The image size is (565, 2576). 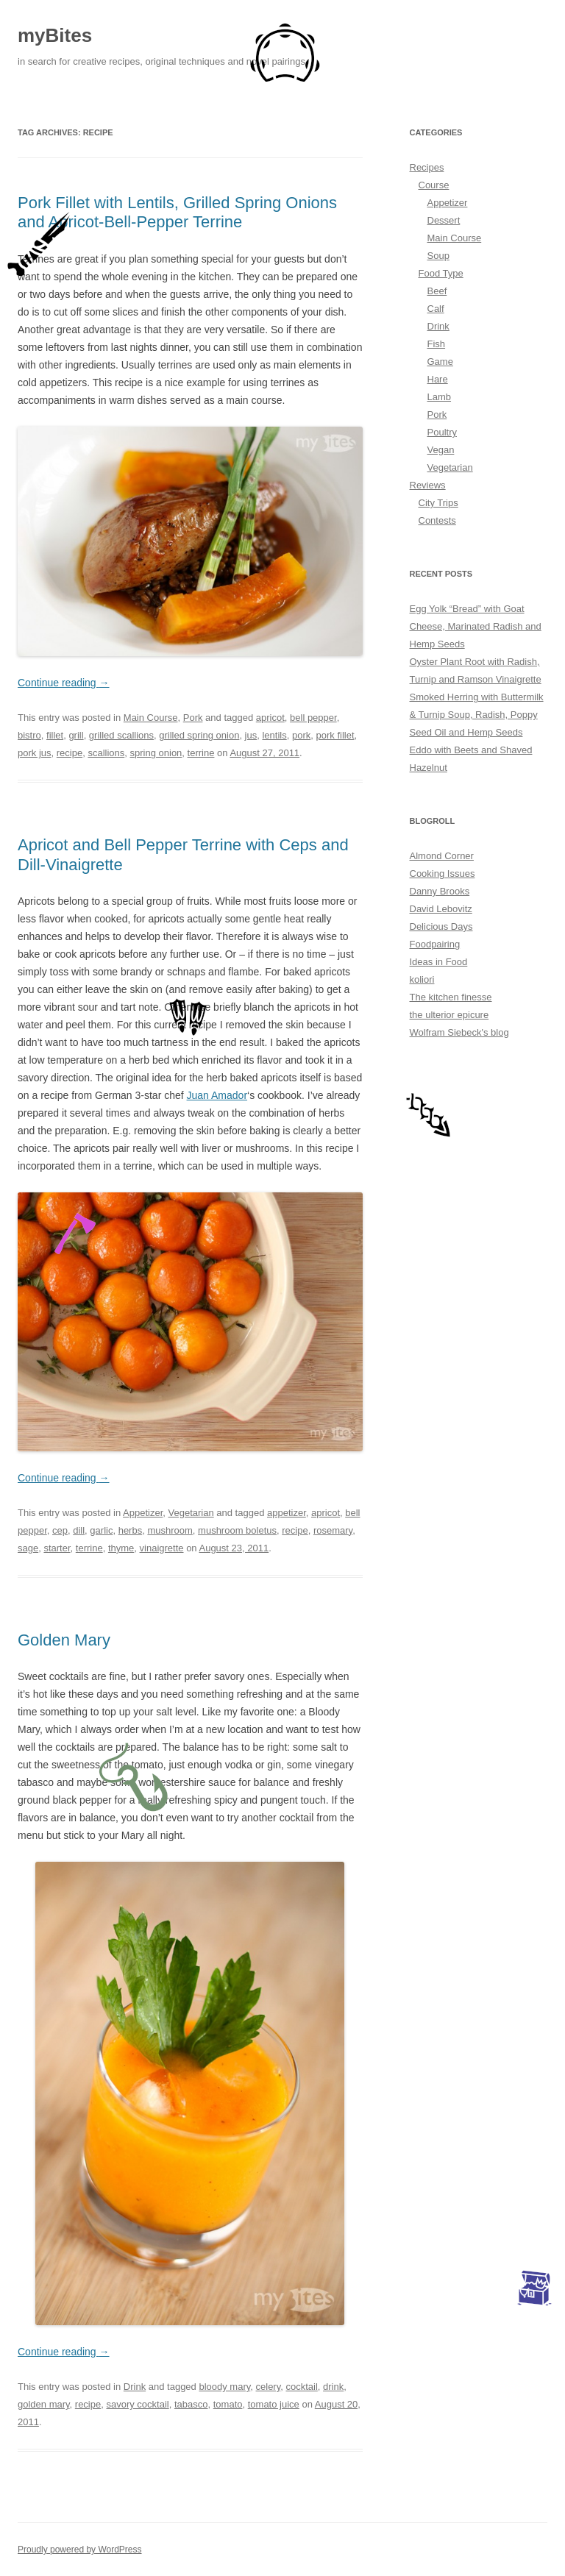 I want to click on select a thorn or vine-based attack ability, so click(x=428, y=1115).